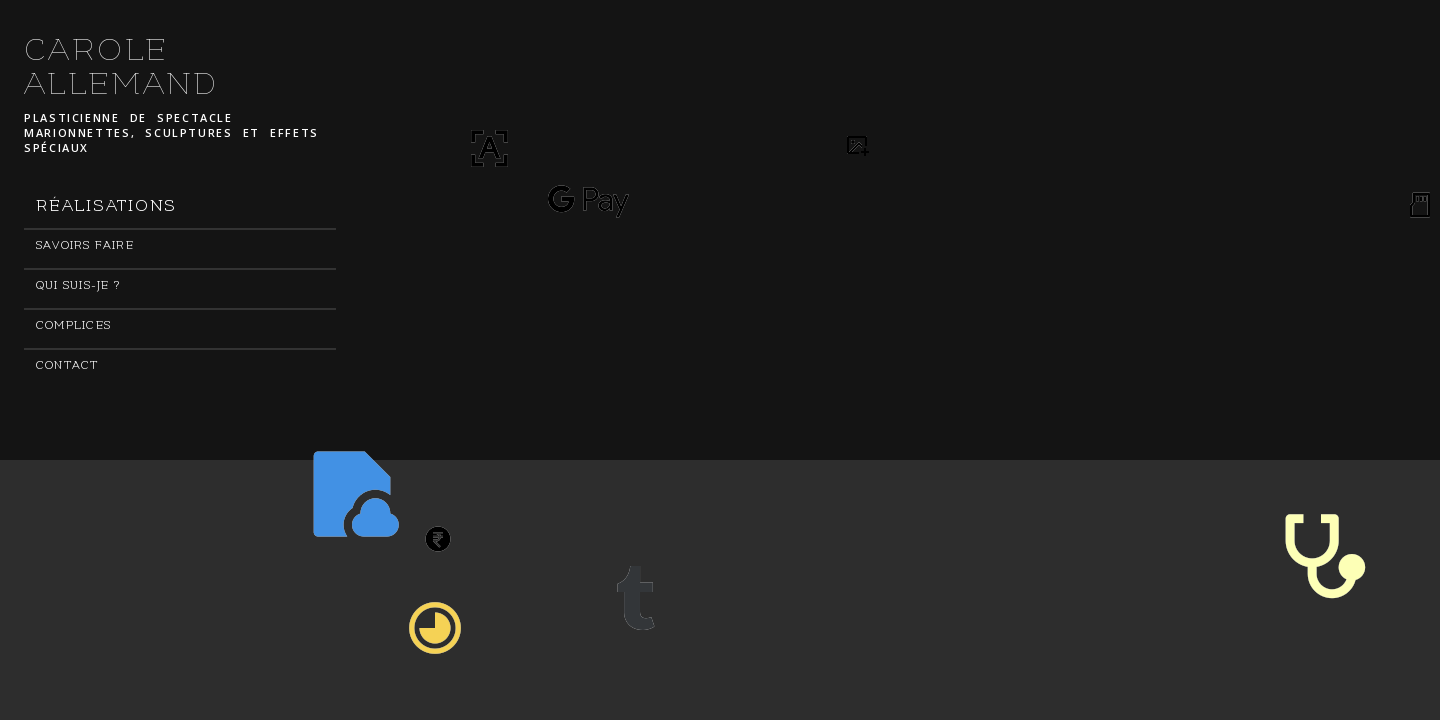 Image resolution: width=1440 pixels, height=720 pixels. What do you see at coordinates (489, 148) in the screenshot?
I see `scan text using optical character recognition (OCR)` at bounding box center [489, 148].